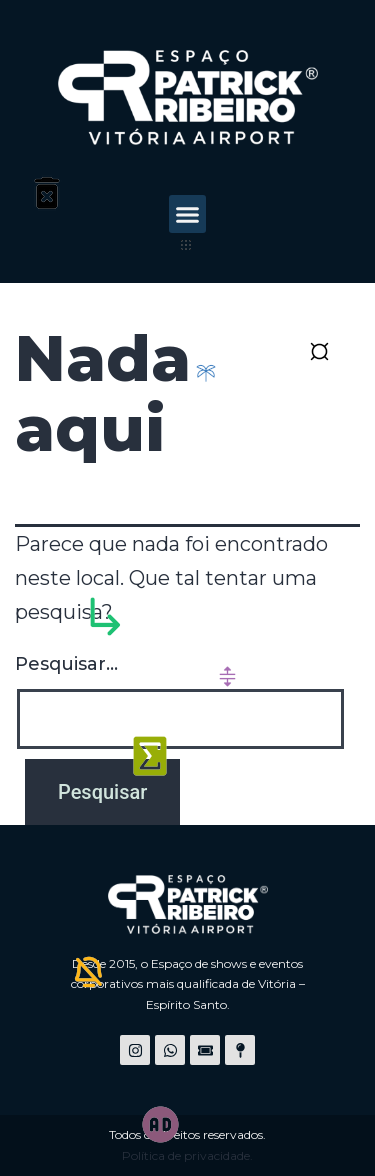 The image size is (375, 1176). I want to click on calculate sum or total, so click(150, 756).